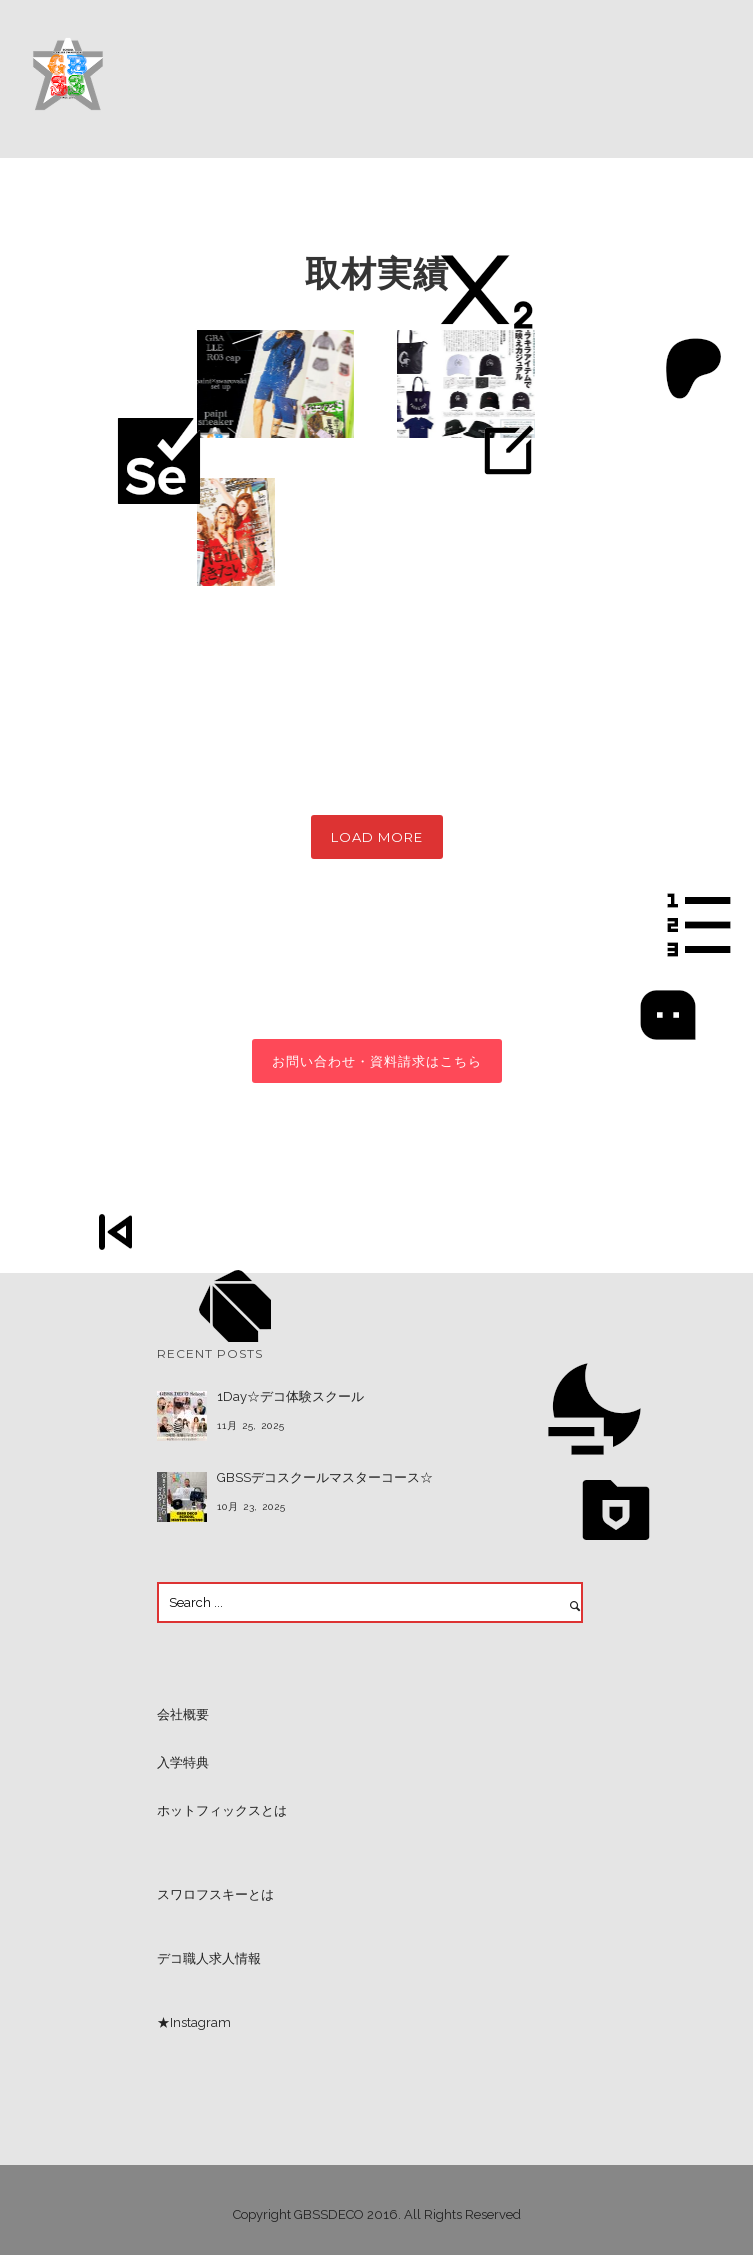 This screenshot has width=753, height=2255. I want to click on format text as subscript, so click(482, 292).